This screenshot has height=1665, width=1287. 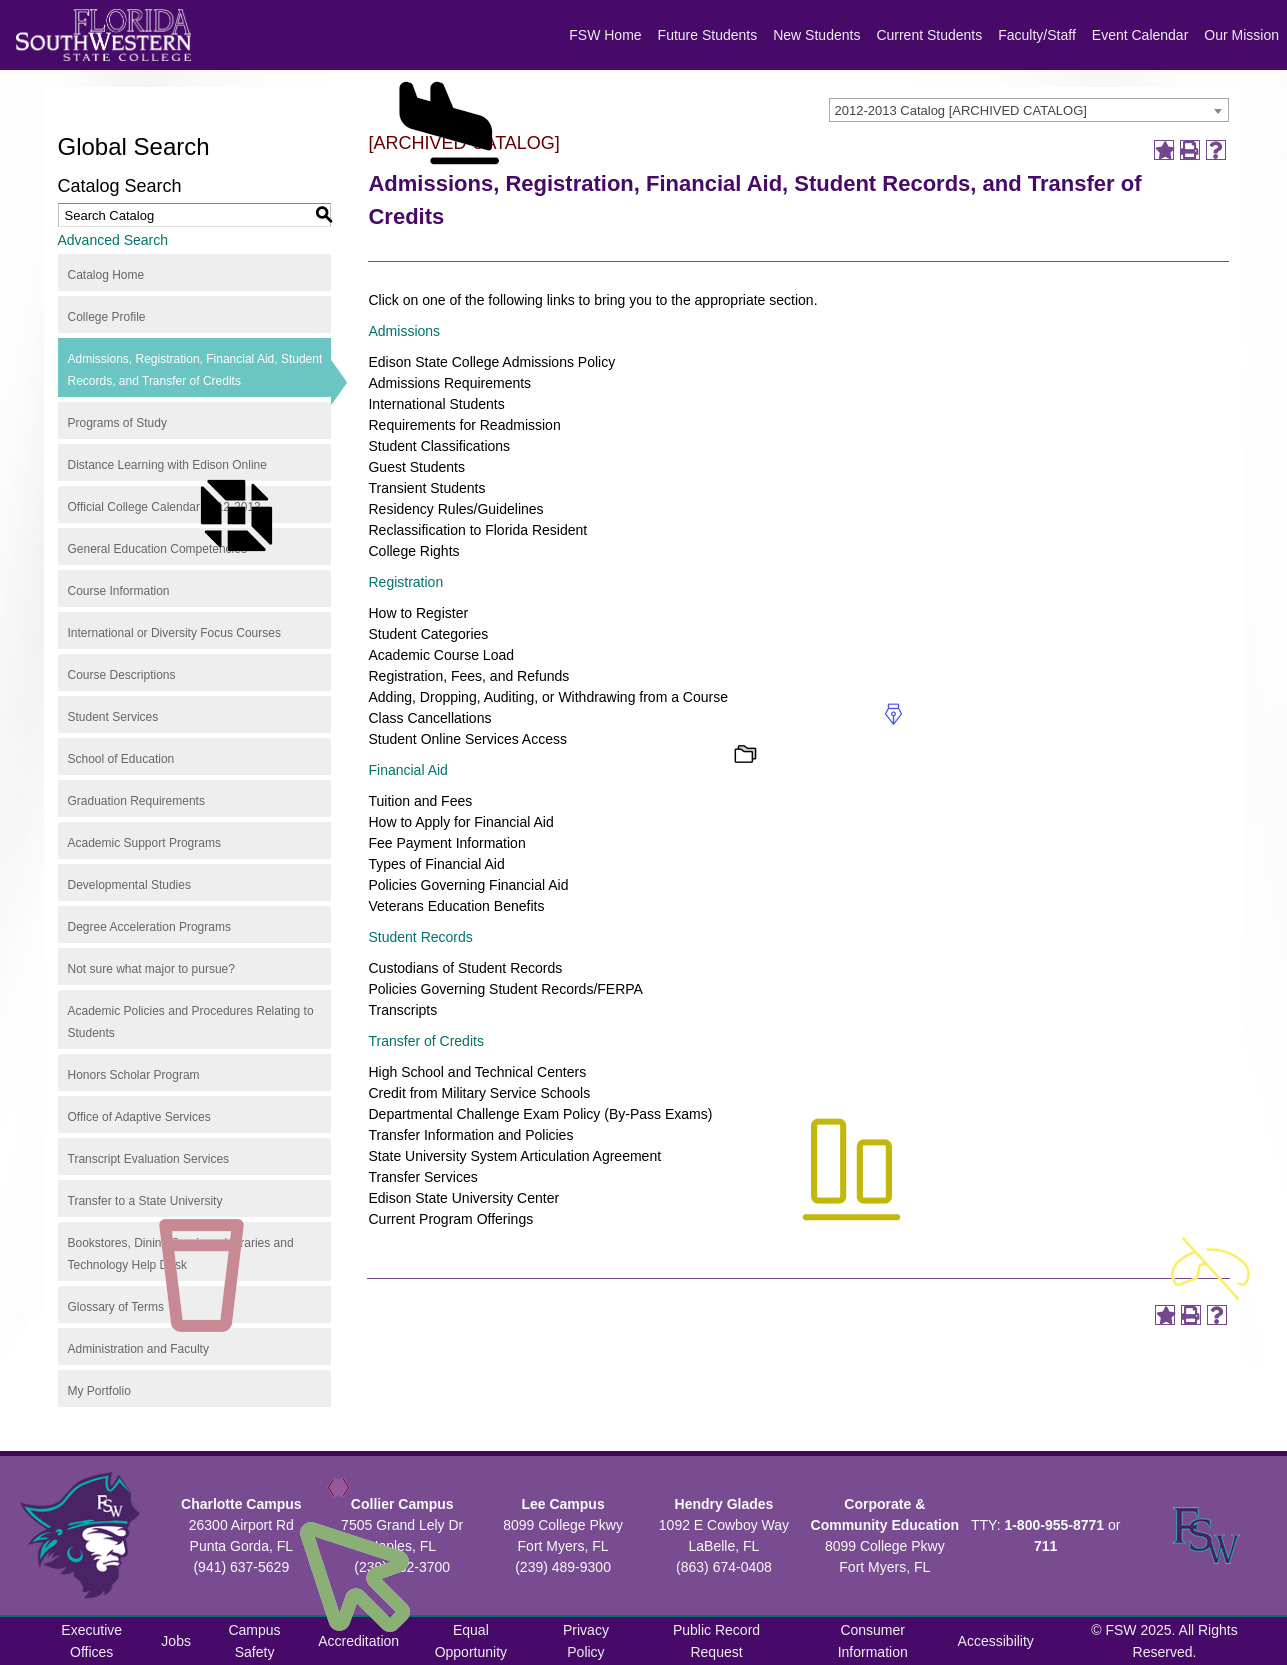 I want to click on browse multiple folders or directories, so click(x=745, y=754).